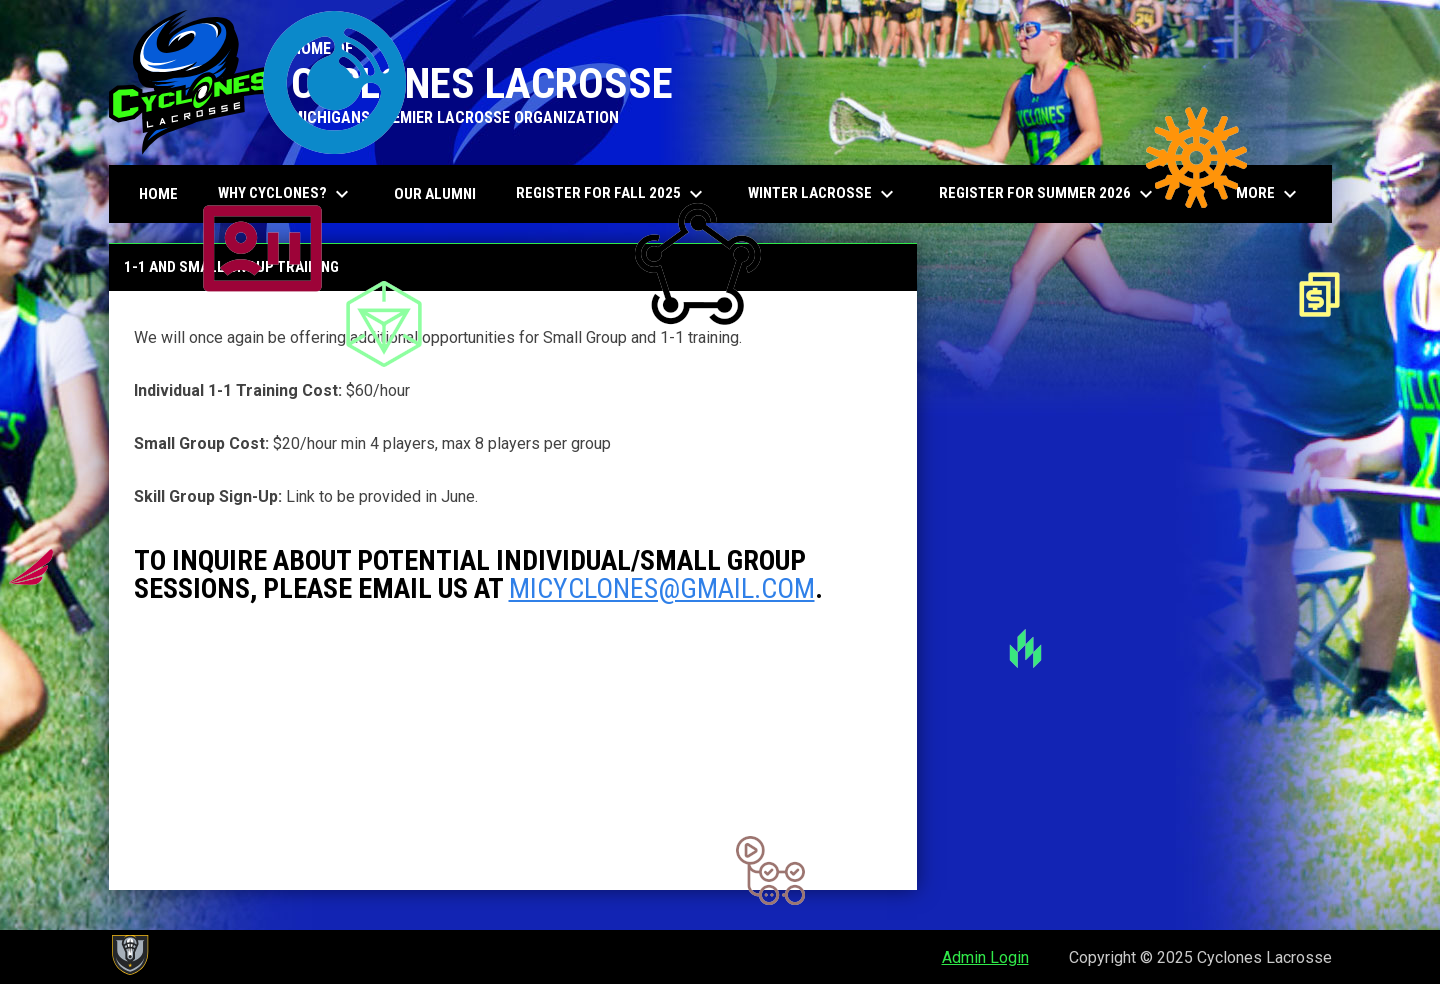  Describe the element at coordinates (334, 82) in the screenshot. I see `open the Player FM podcast app` at that location.